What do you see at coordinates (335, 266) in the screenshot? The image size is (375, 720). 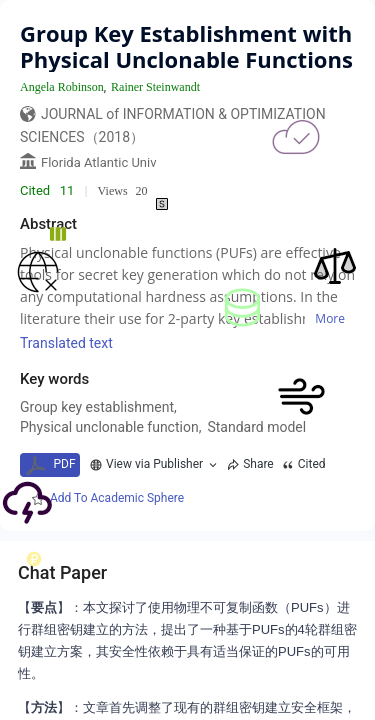 I see `access legal or terms of service information` at bounding box center [335, 266].